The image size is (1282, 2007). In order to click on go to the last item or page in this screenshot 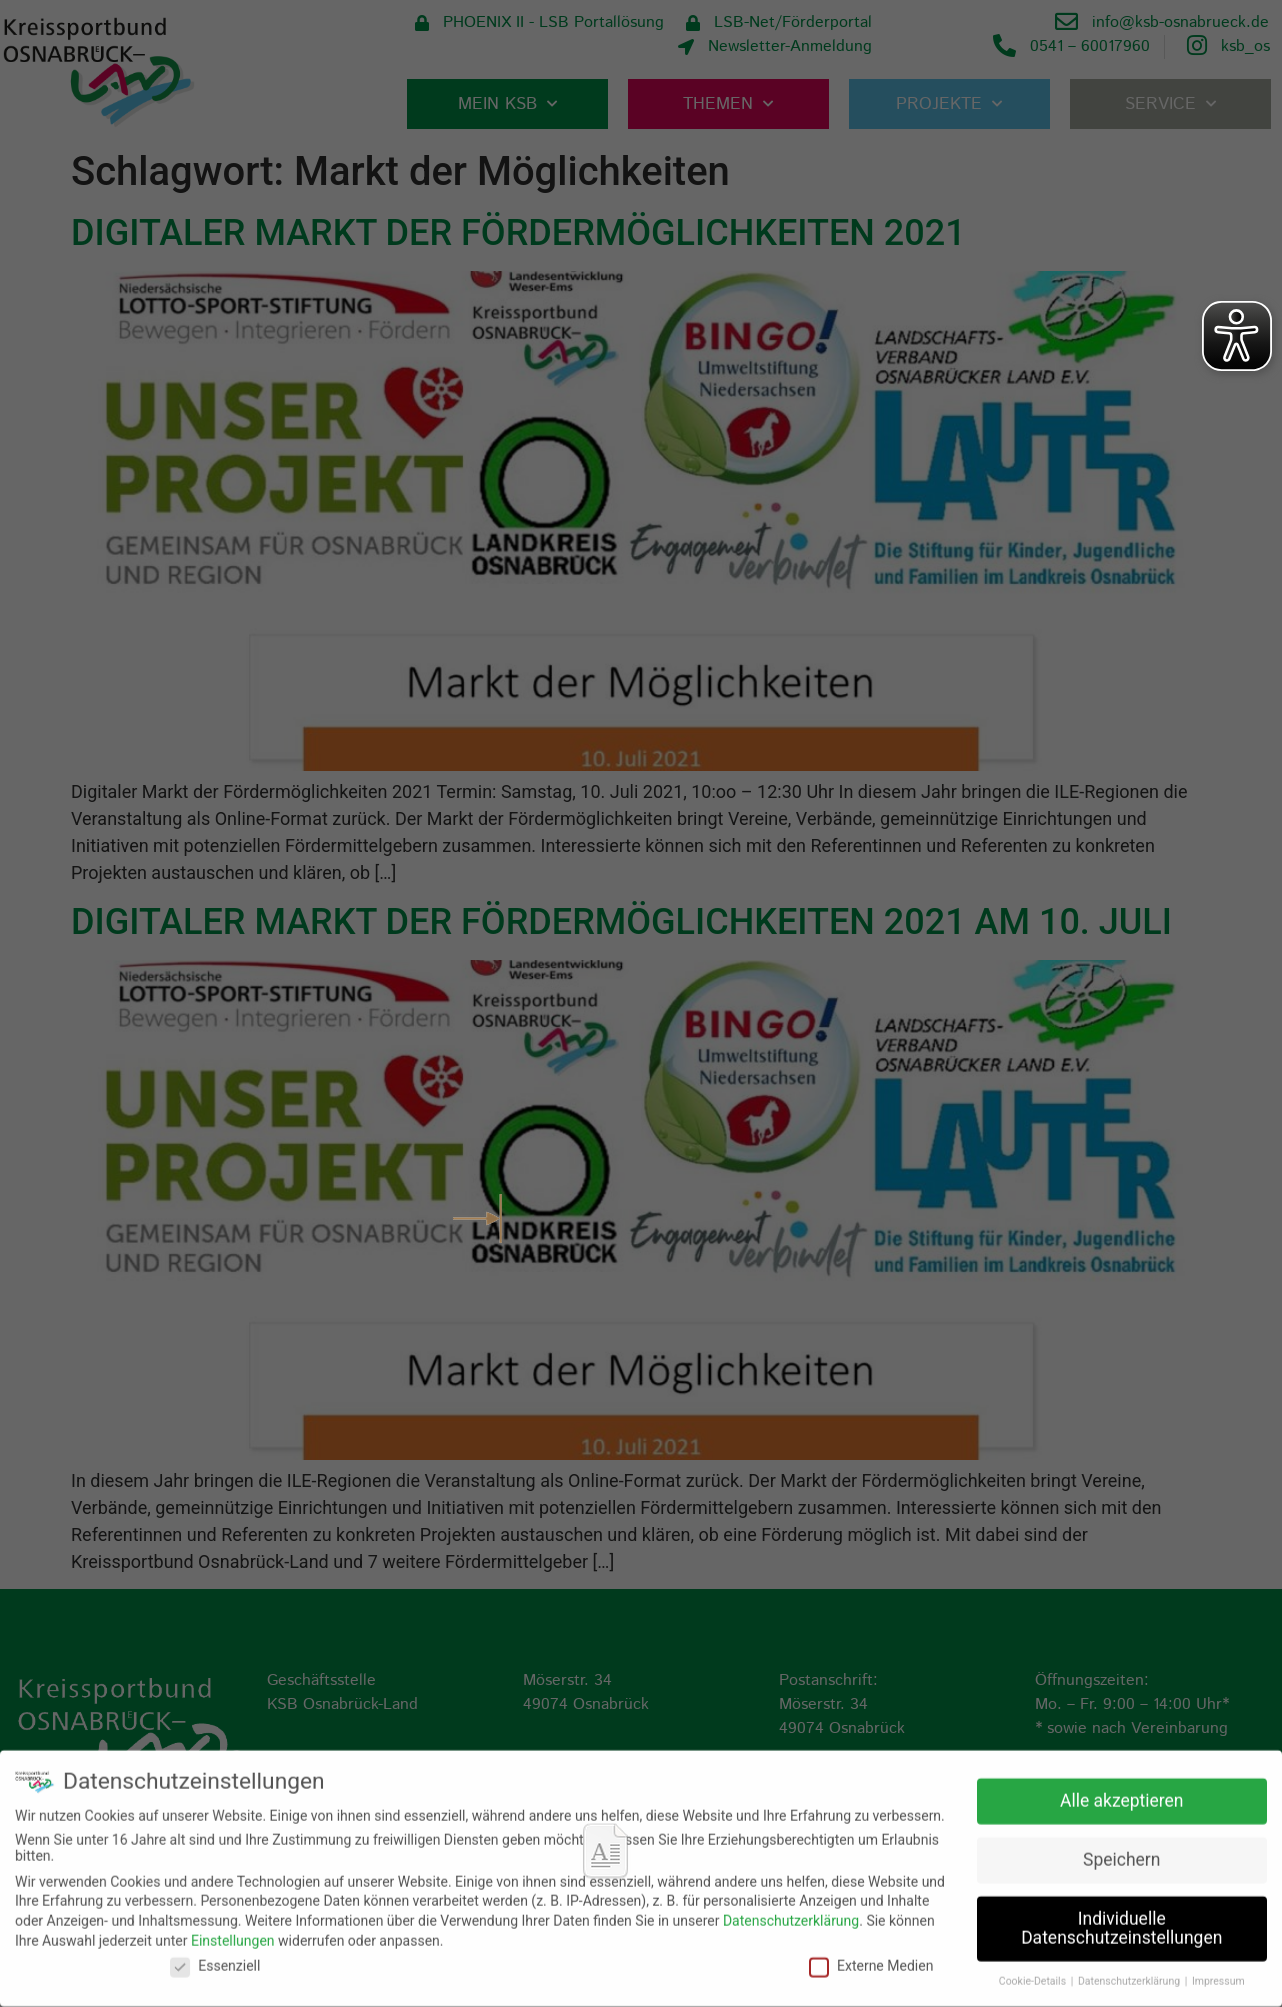, I will do `click(477, 1218)`.